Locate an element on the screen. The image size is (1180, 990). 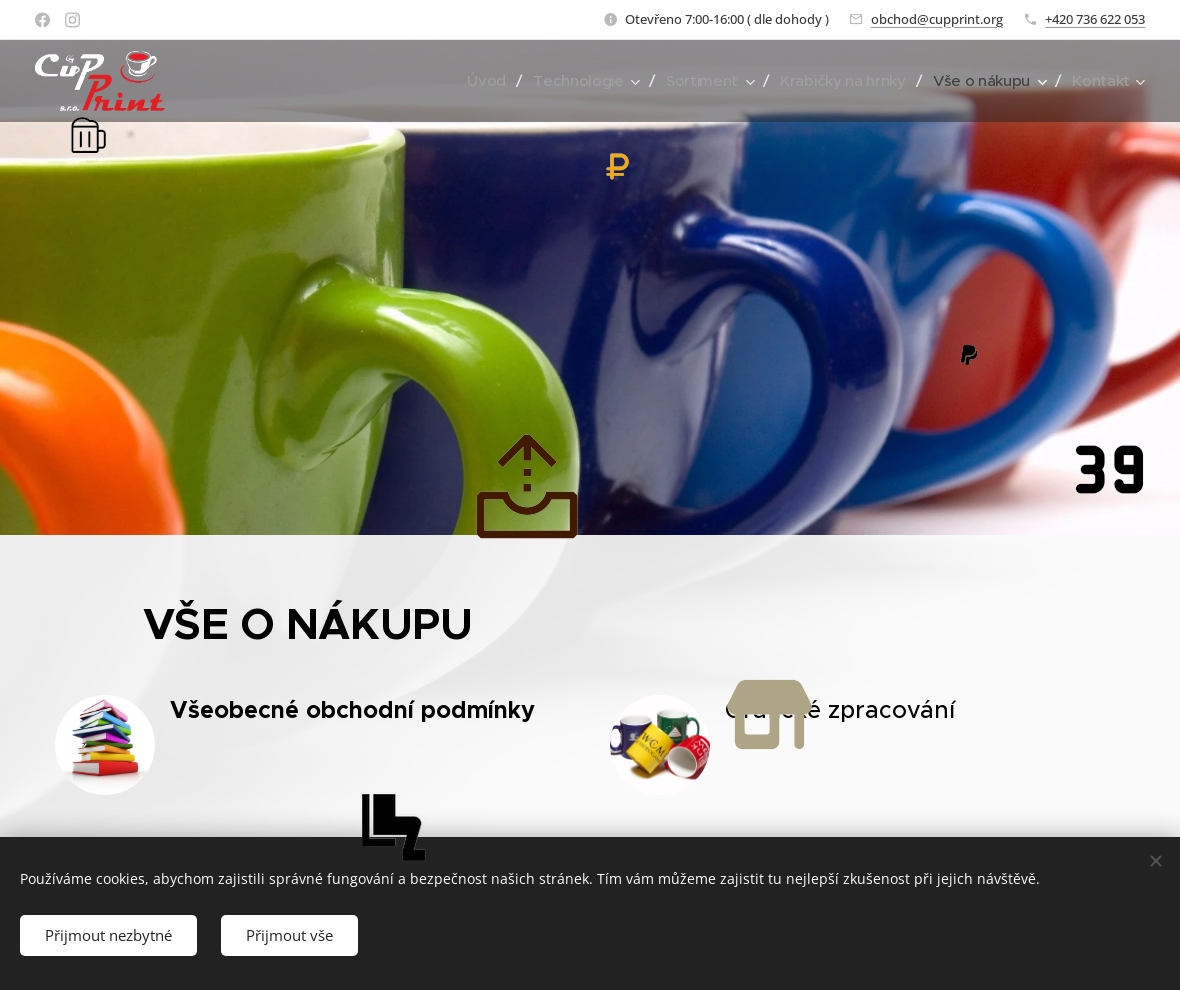
indicates russian ruble currency is located at coordinates (618, 166).